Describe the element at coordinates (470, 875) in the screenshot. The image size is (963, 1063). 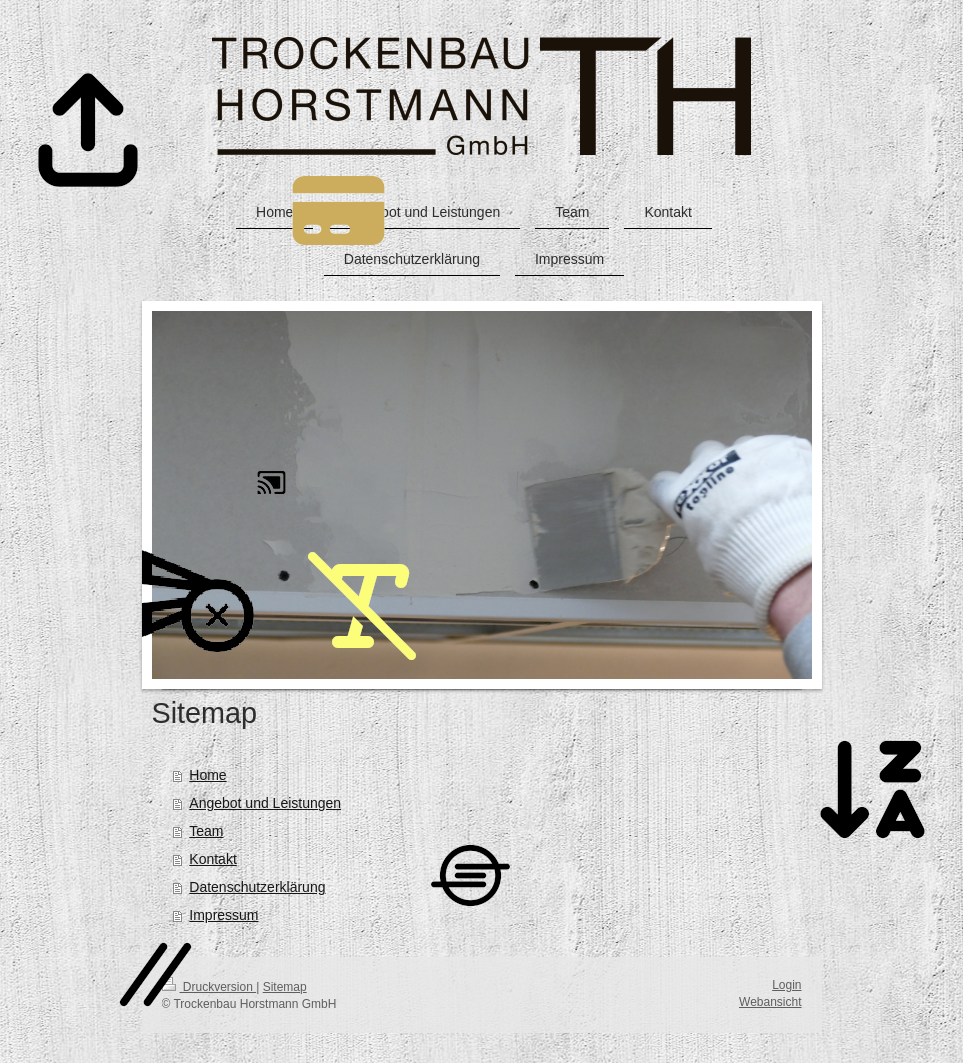
I see `ioxhost web hosting service logo` at that location.